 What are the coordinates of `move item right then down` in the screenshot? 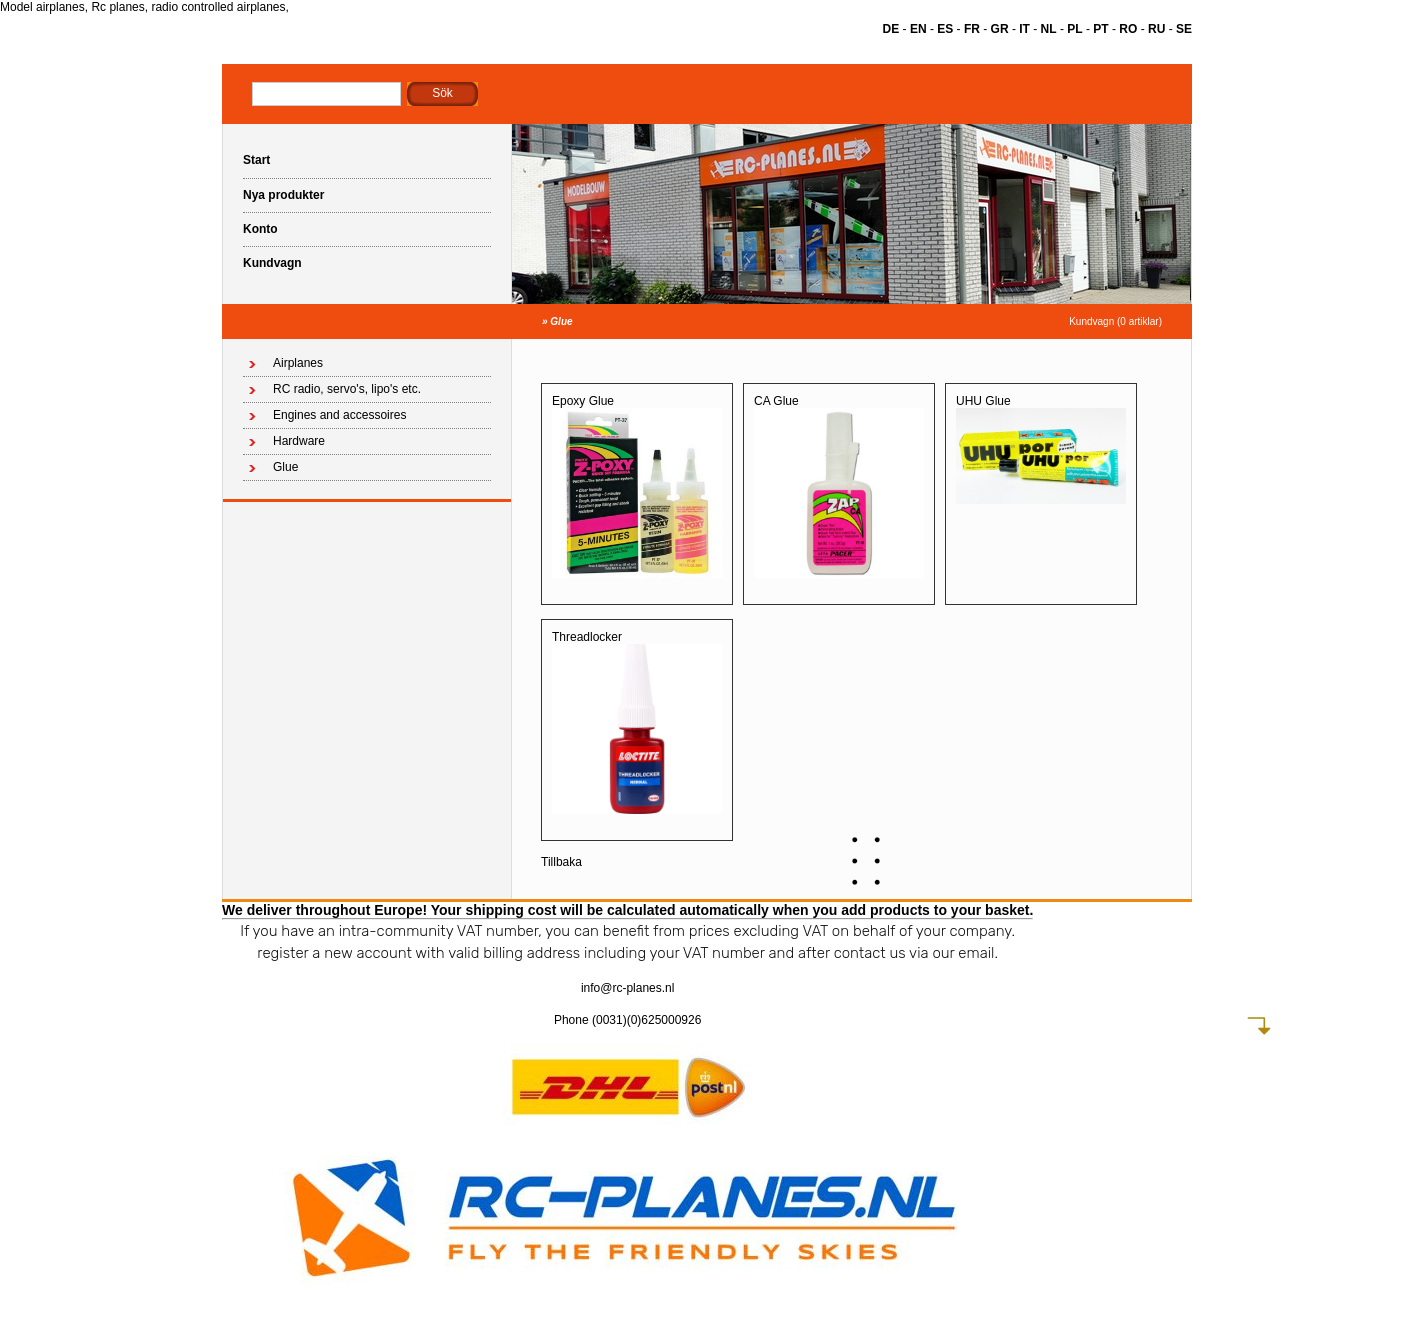 It's located at (1259, 1025).